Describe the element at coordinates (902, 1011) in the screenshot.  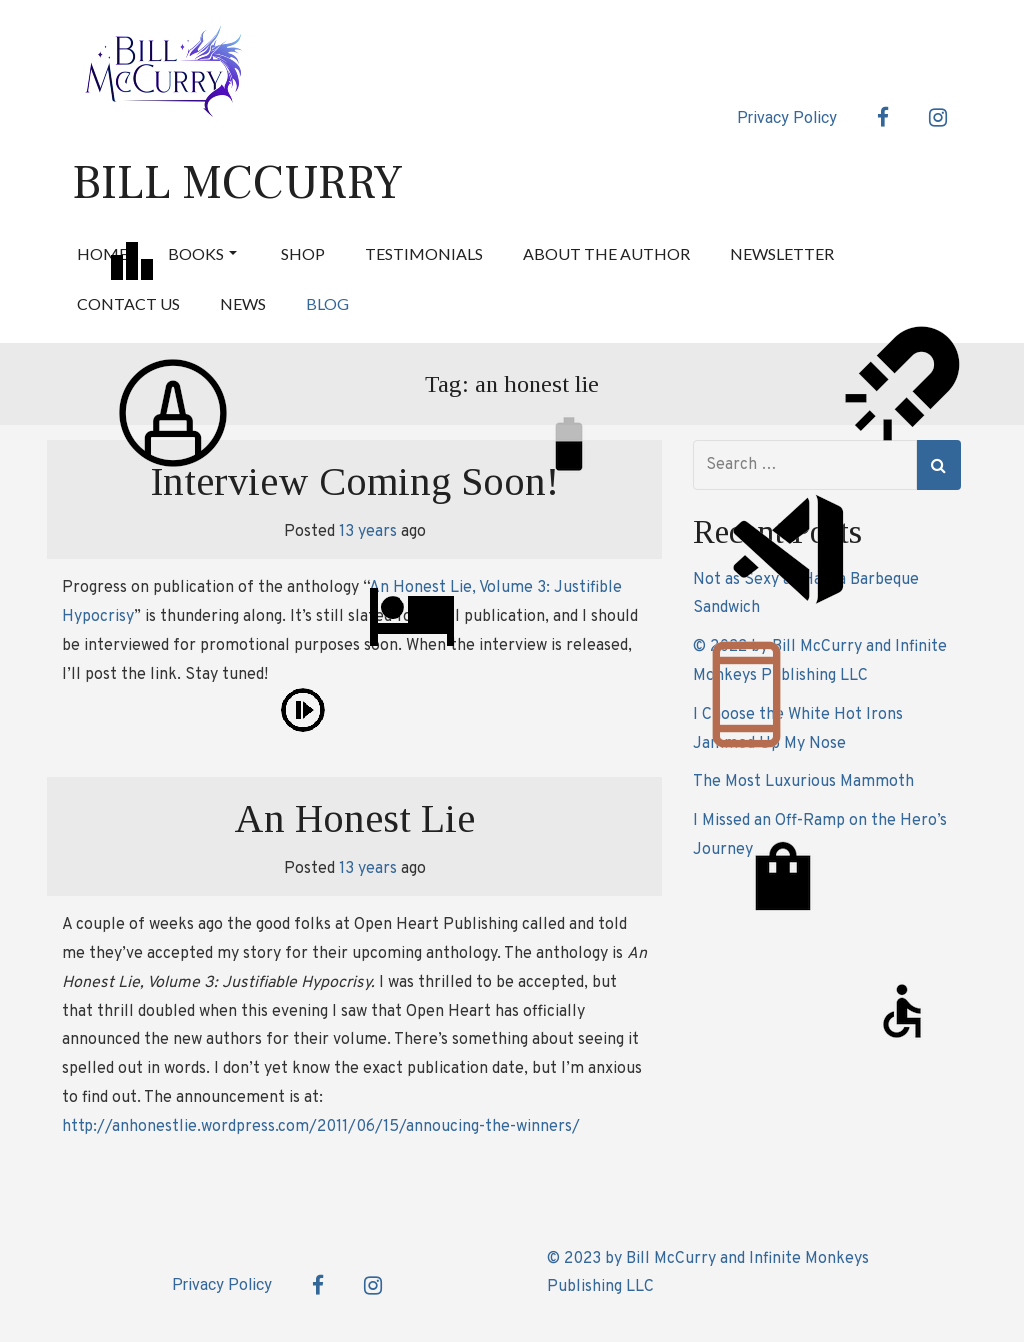
I see `indicates wheelchair accessibility` at that location.